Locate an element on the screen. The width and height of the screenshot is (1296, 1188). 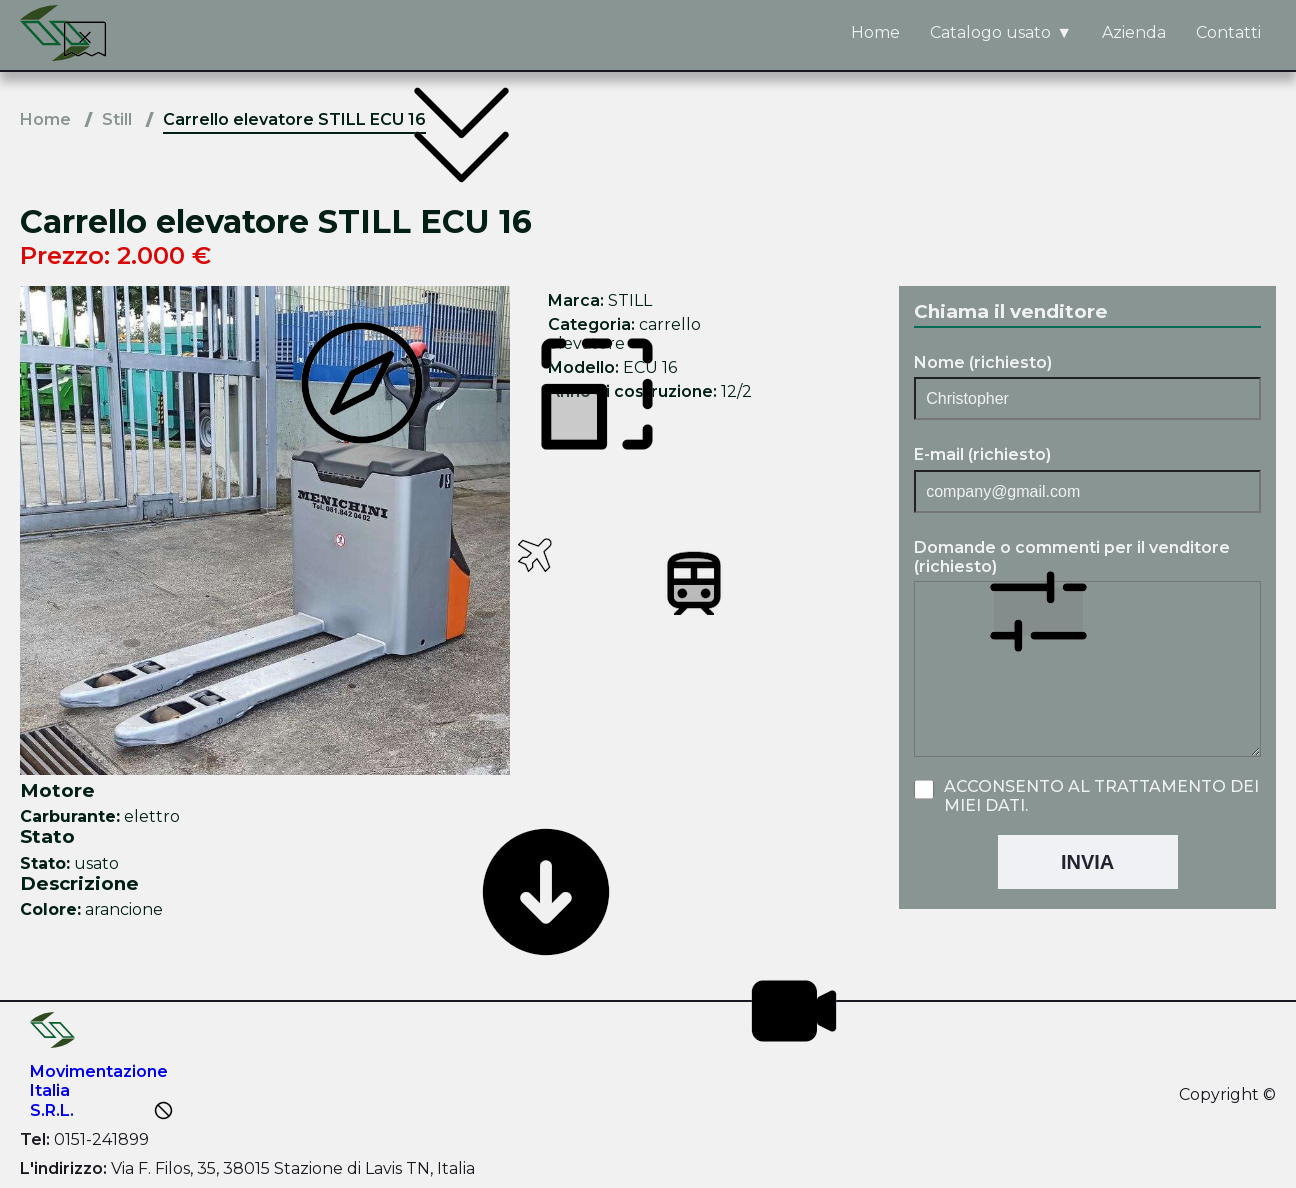
resize an element or window is located at coordinates (597, 394).